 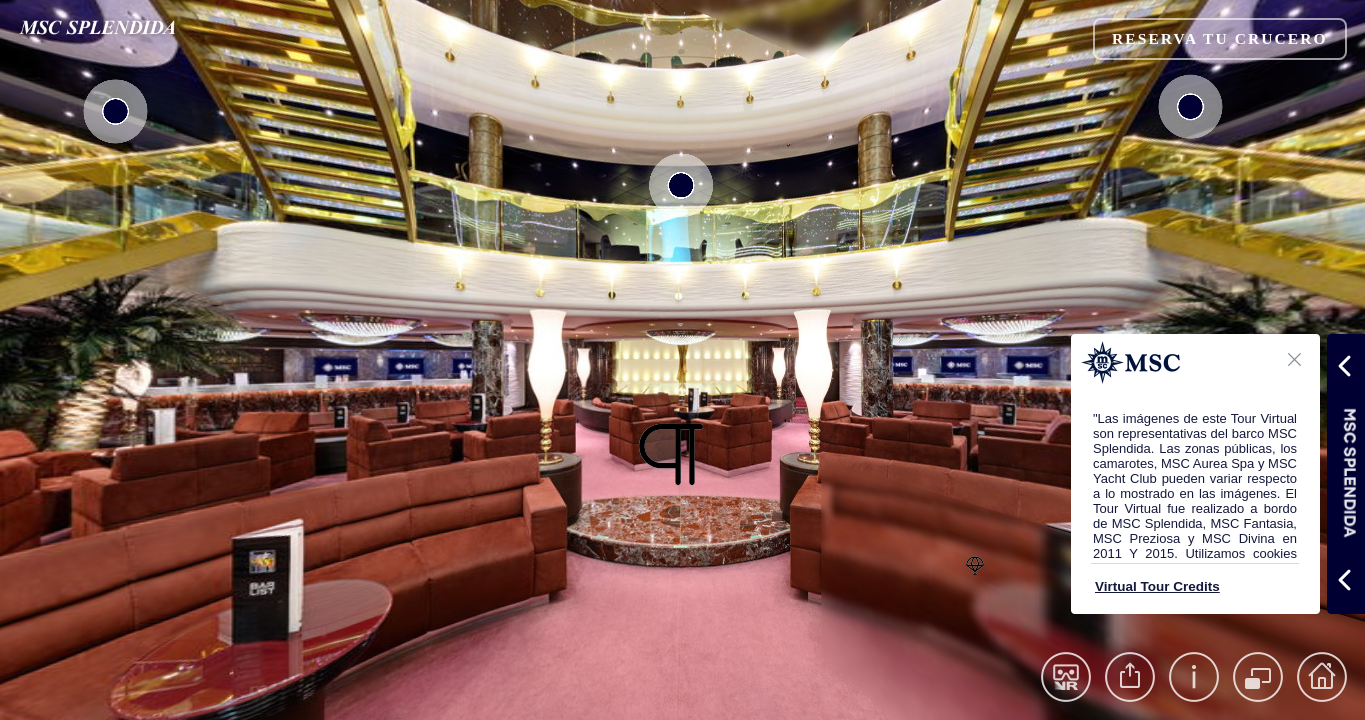 I want to click on access emergency or backup options, so click(x=975, y=566).